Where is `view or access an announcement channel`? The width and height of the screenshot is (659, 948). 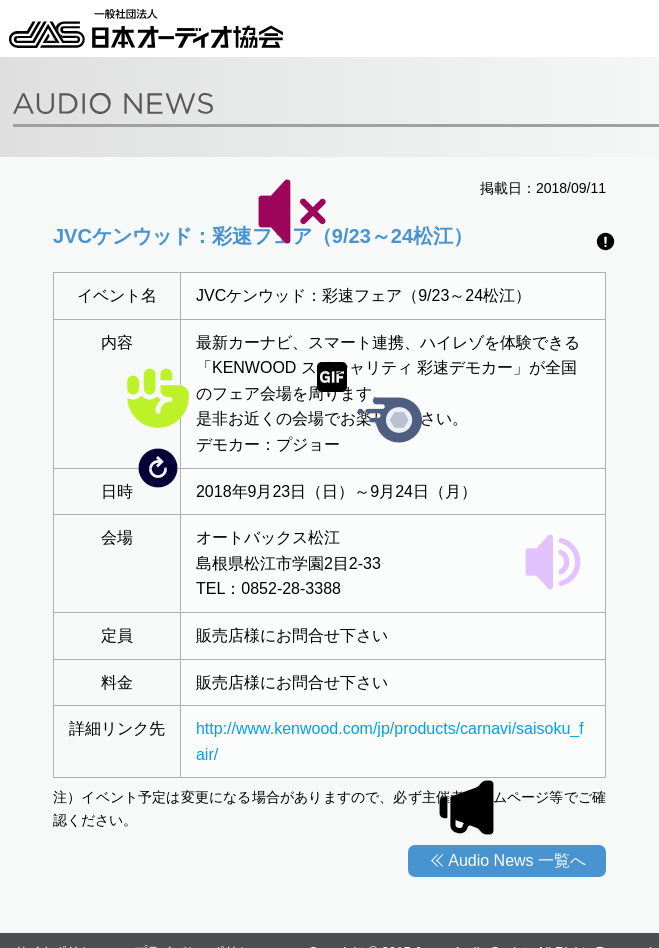 view or access an announcement channel is located at coordinates (466, 807).